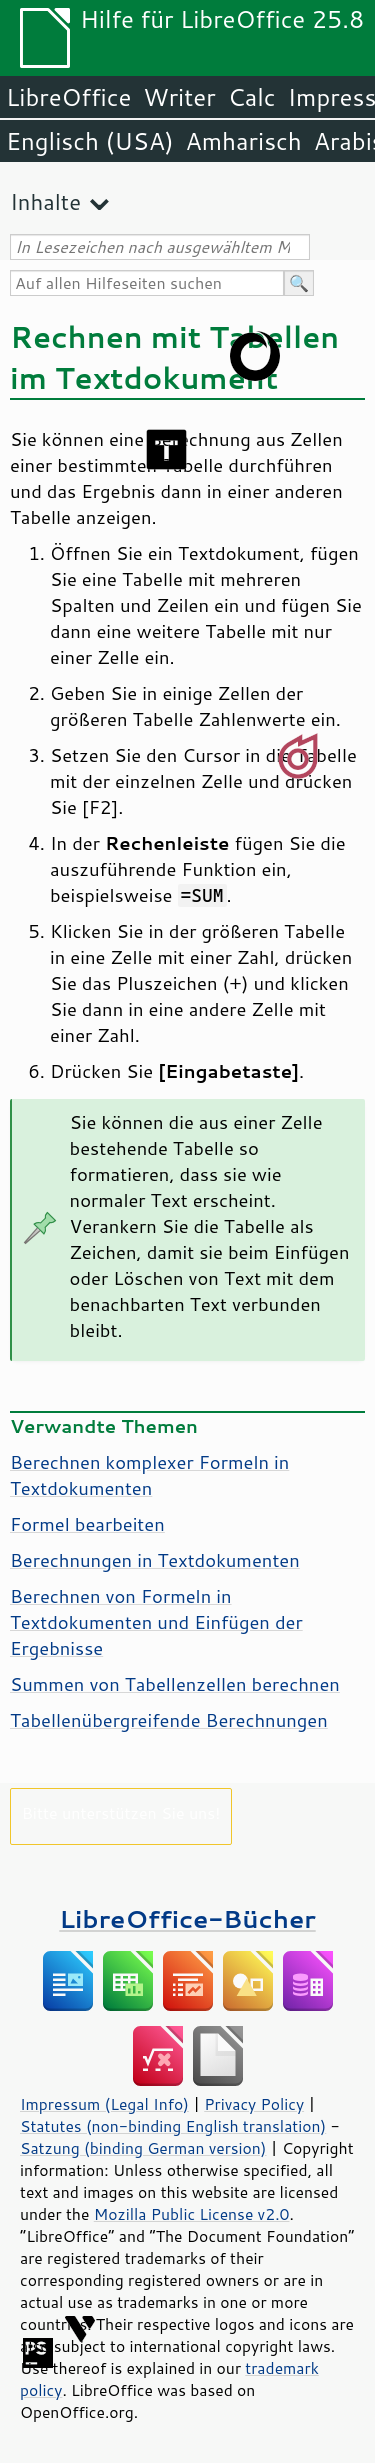  What do you see at coordinates (166, 449) in the screenshot?
I see `open text formatting or typography options` at bounding box center [166, 449].